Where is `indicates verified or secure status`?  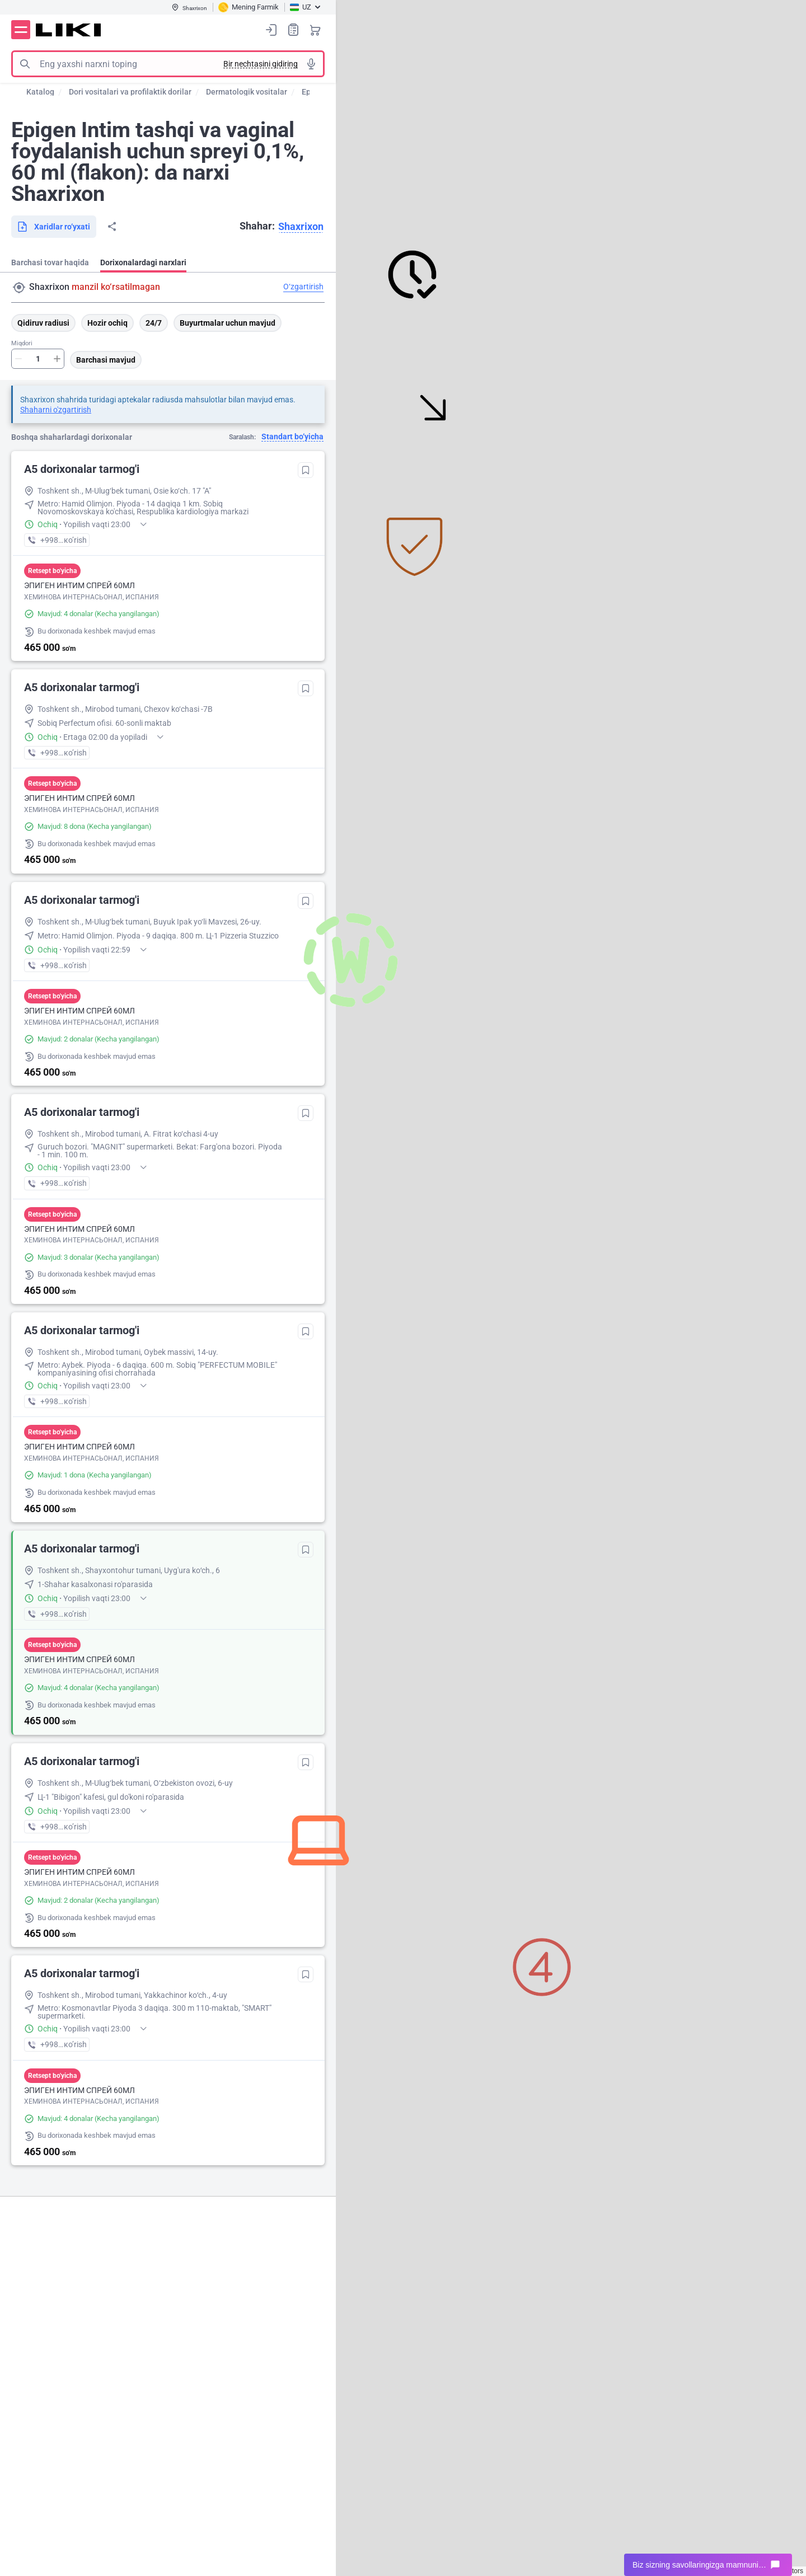 indicates verified or secure status is located at coordinates (414, 543).